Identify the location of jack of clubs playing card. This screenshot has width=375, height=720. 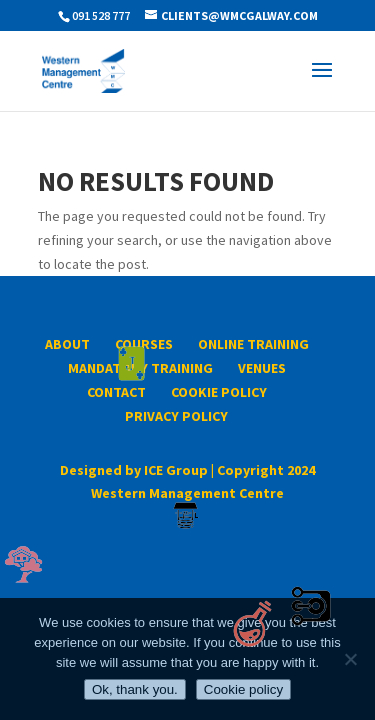
(131, 363).